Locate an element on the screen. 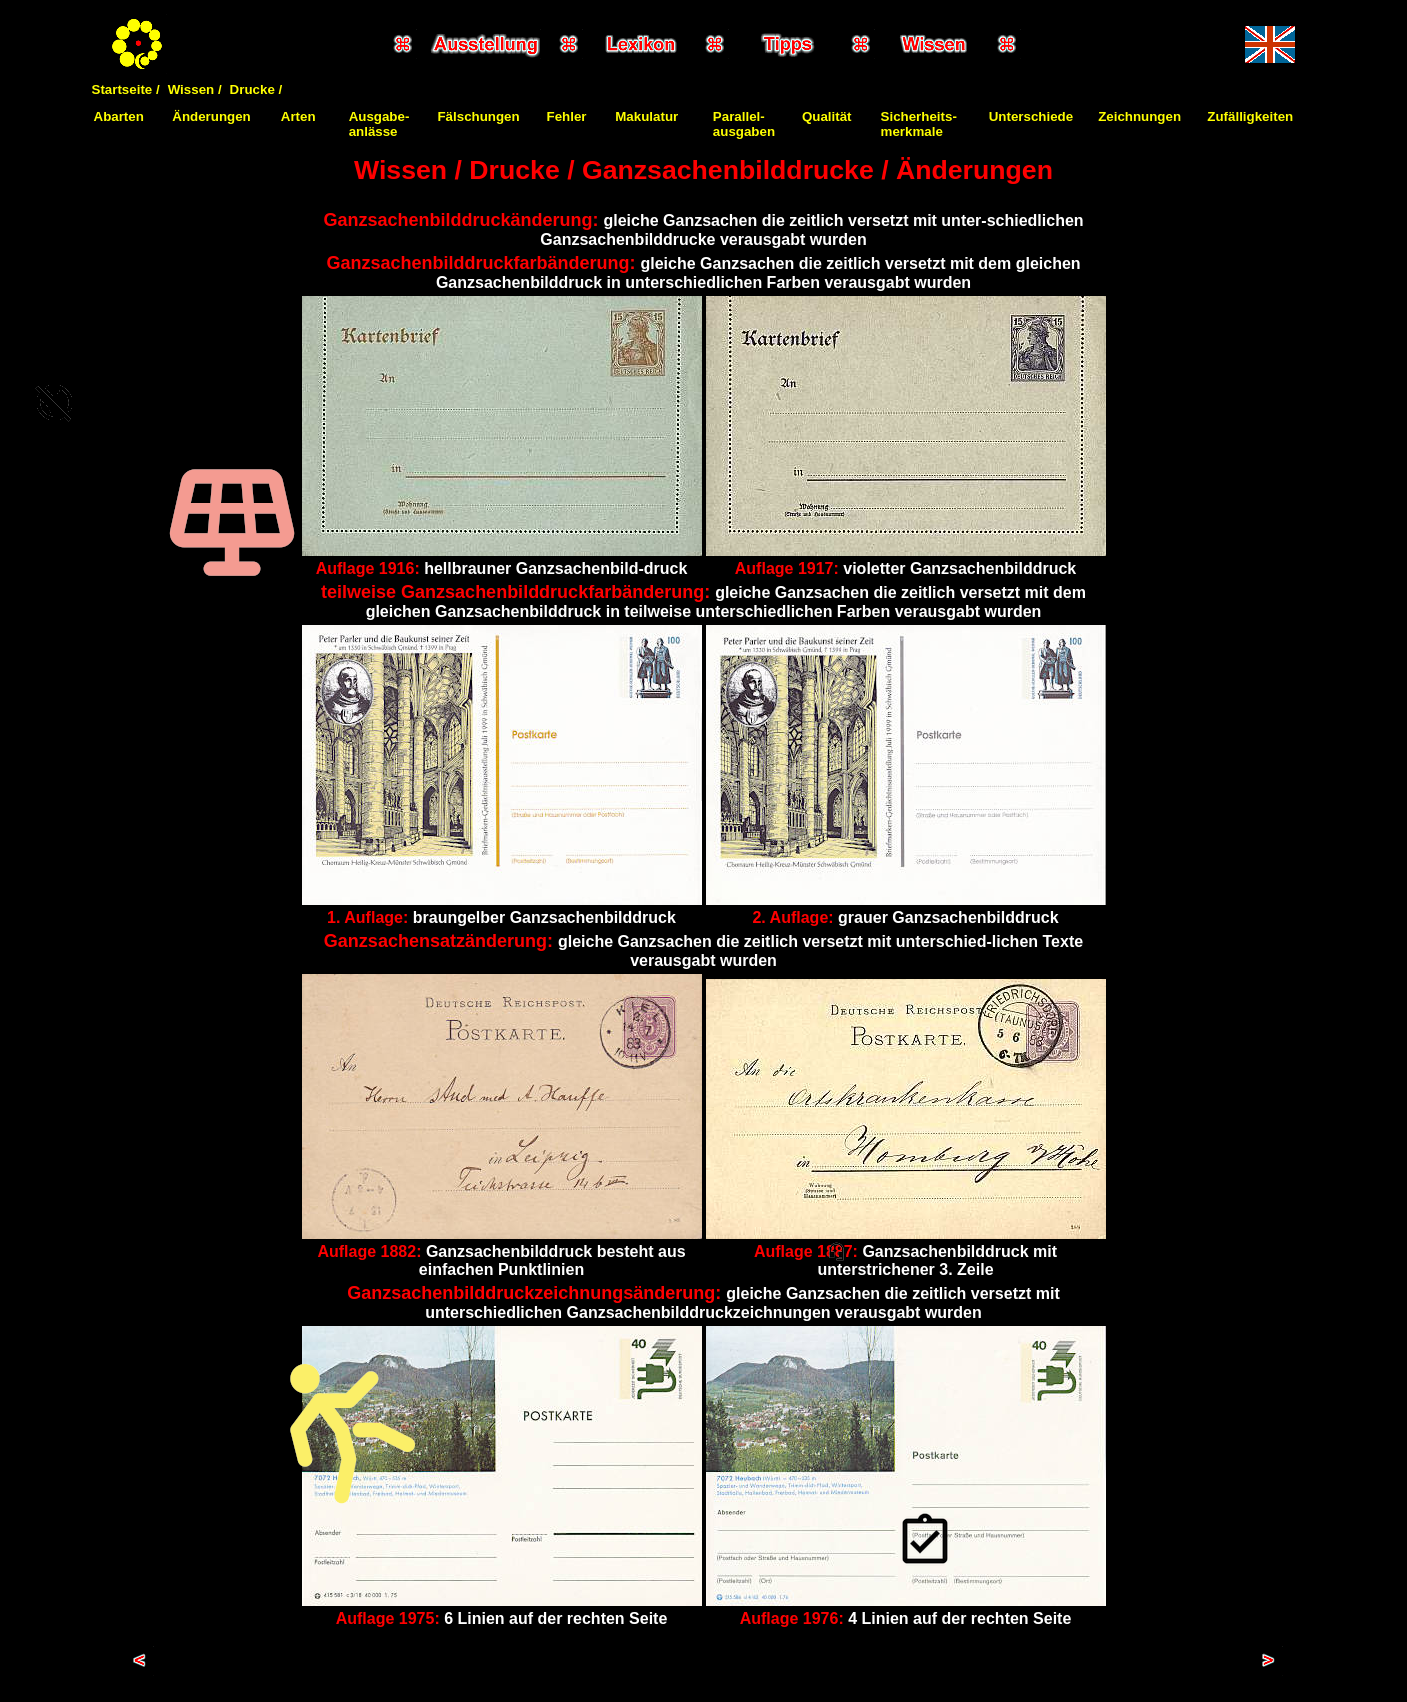  indicates content is not publicly visible is located at coordinates (54, 402).